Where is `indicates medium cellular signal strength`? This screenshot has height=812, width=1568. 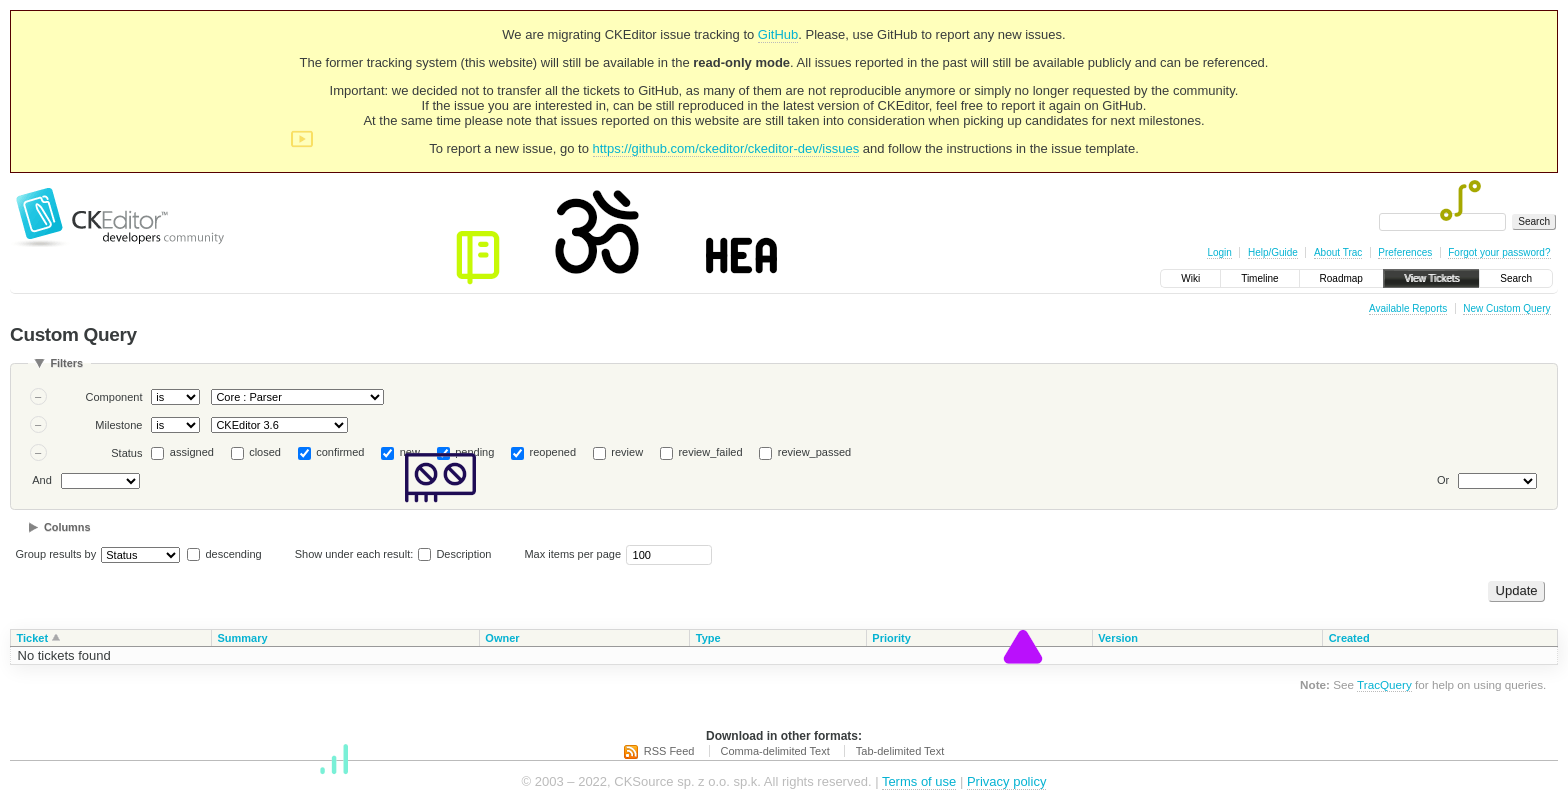
indicates medium cellular signal strength is located at coordinates (348, 751).